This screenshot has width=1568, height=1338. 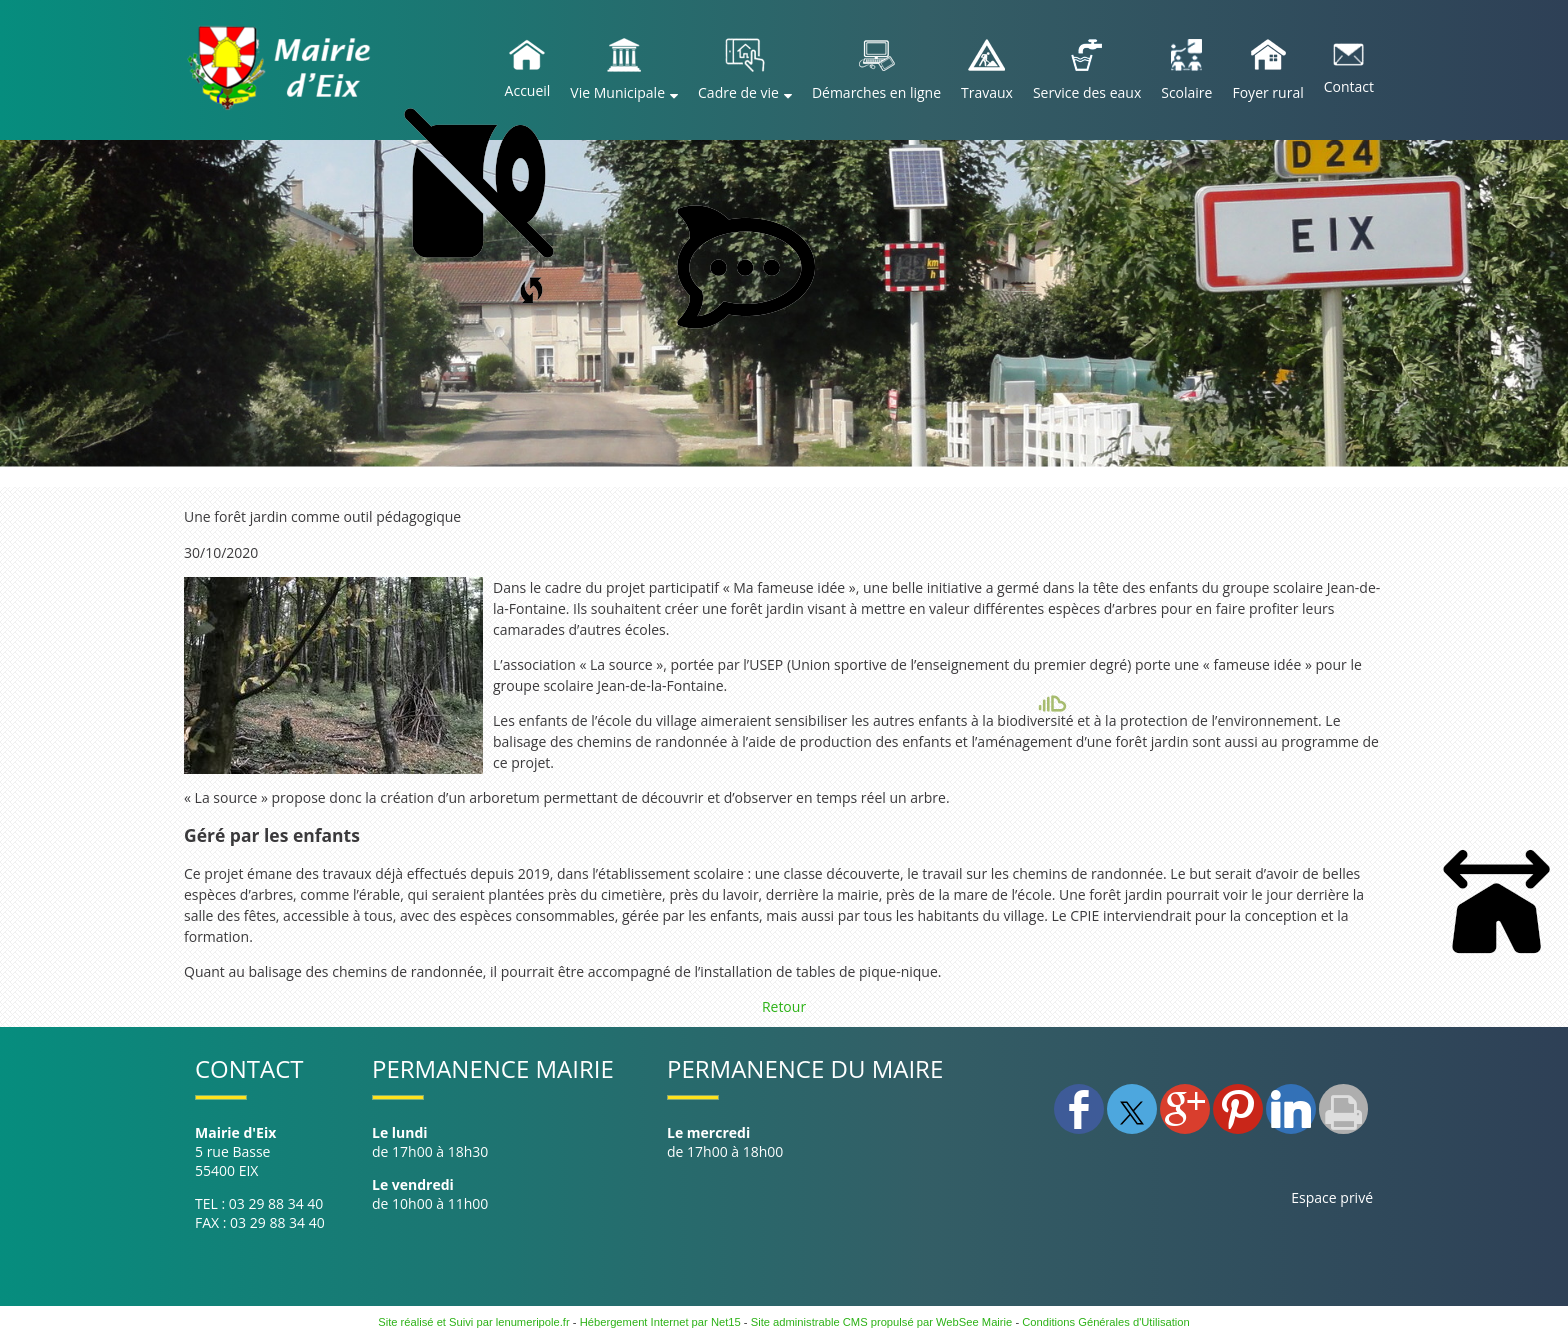 I want to click on open Rocket.Chat messaging app, so click(x=746, y=267).